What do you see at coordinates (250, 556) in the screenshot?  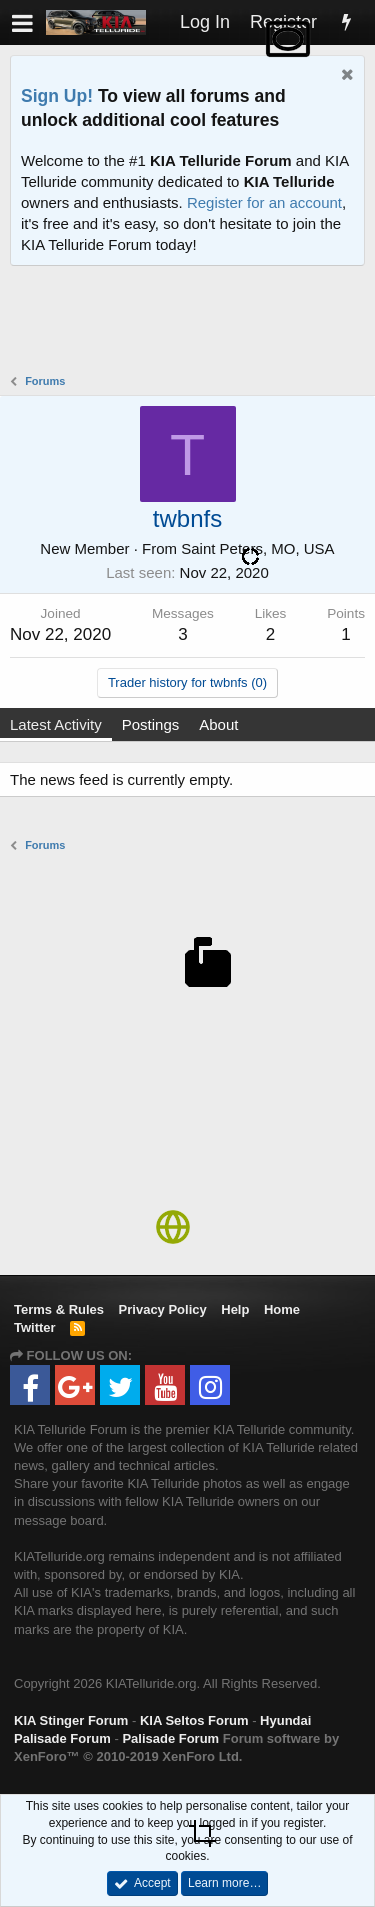 I see `loading or processing in progress` at bounding box center [250, 556].